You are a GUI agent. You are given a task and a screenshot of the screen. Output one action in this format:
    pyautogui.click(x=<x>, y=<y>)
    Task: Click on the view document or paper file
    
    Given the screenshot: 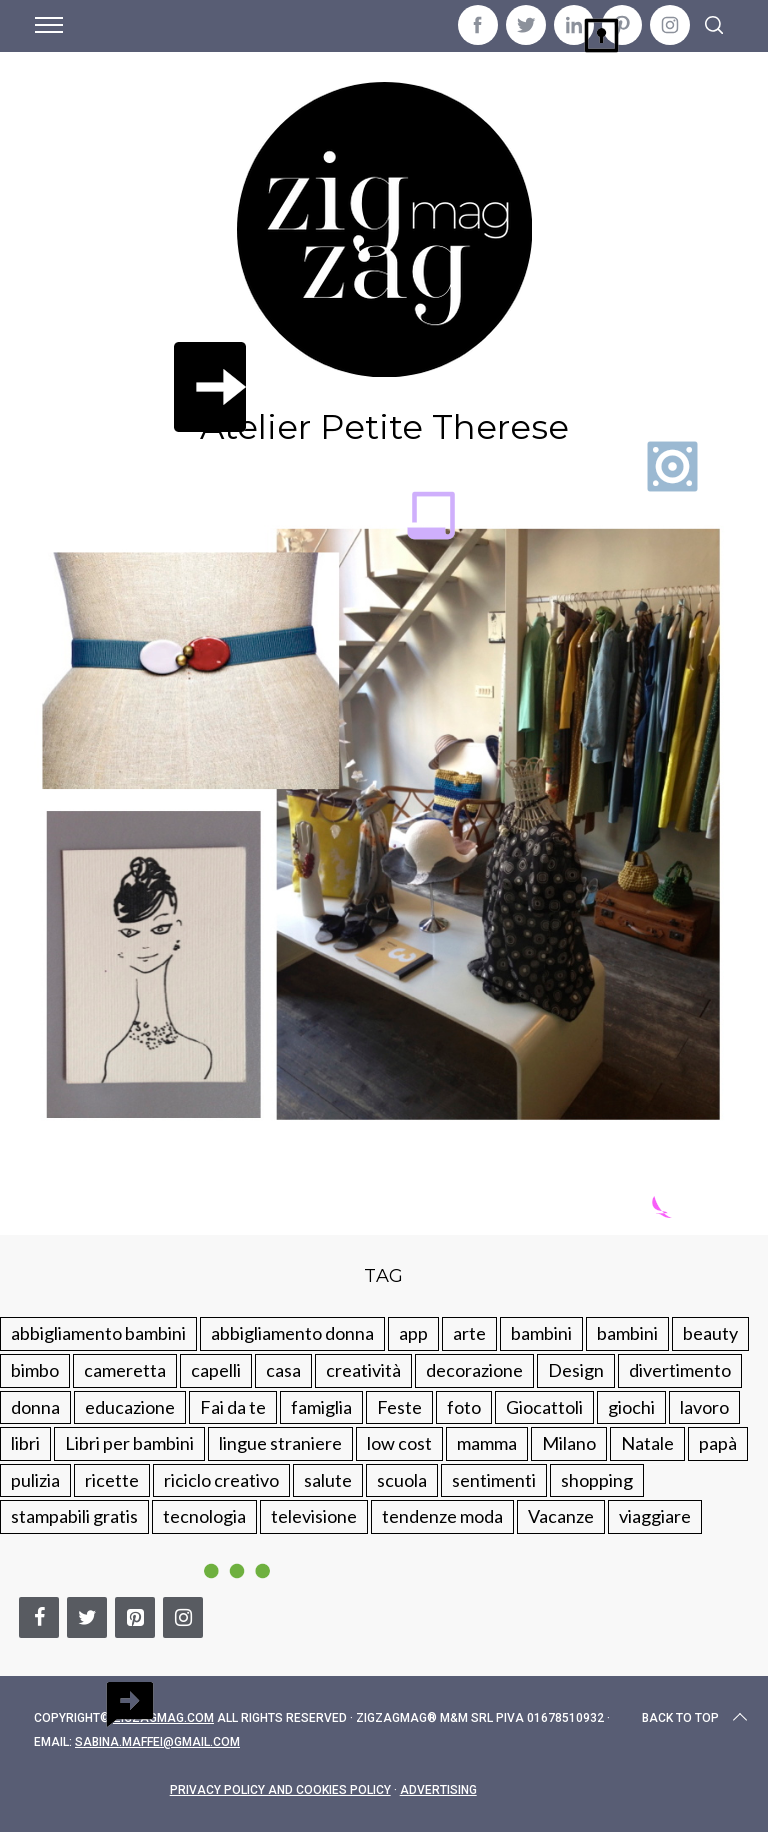 What is the action you would take?
    pyautogui.click(x=433, y=515)
    